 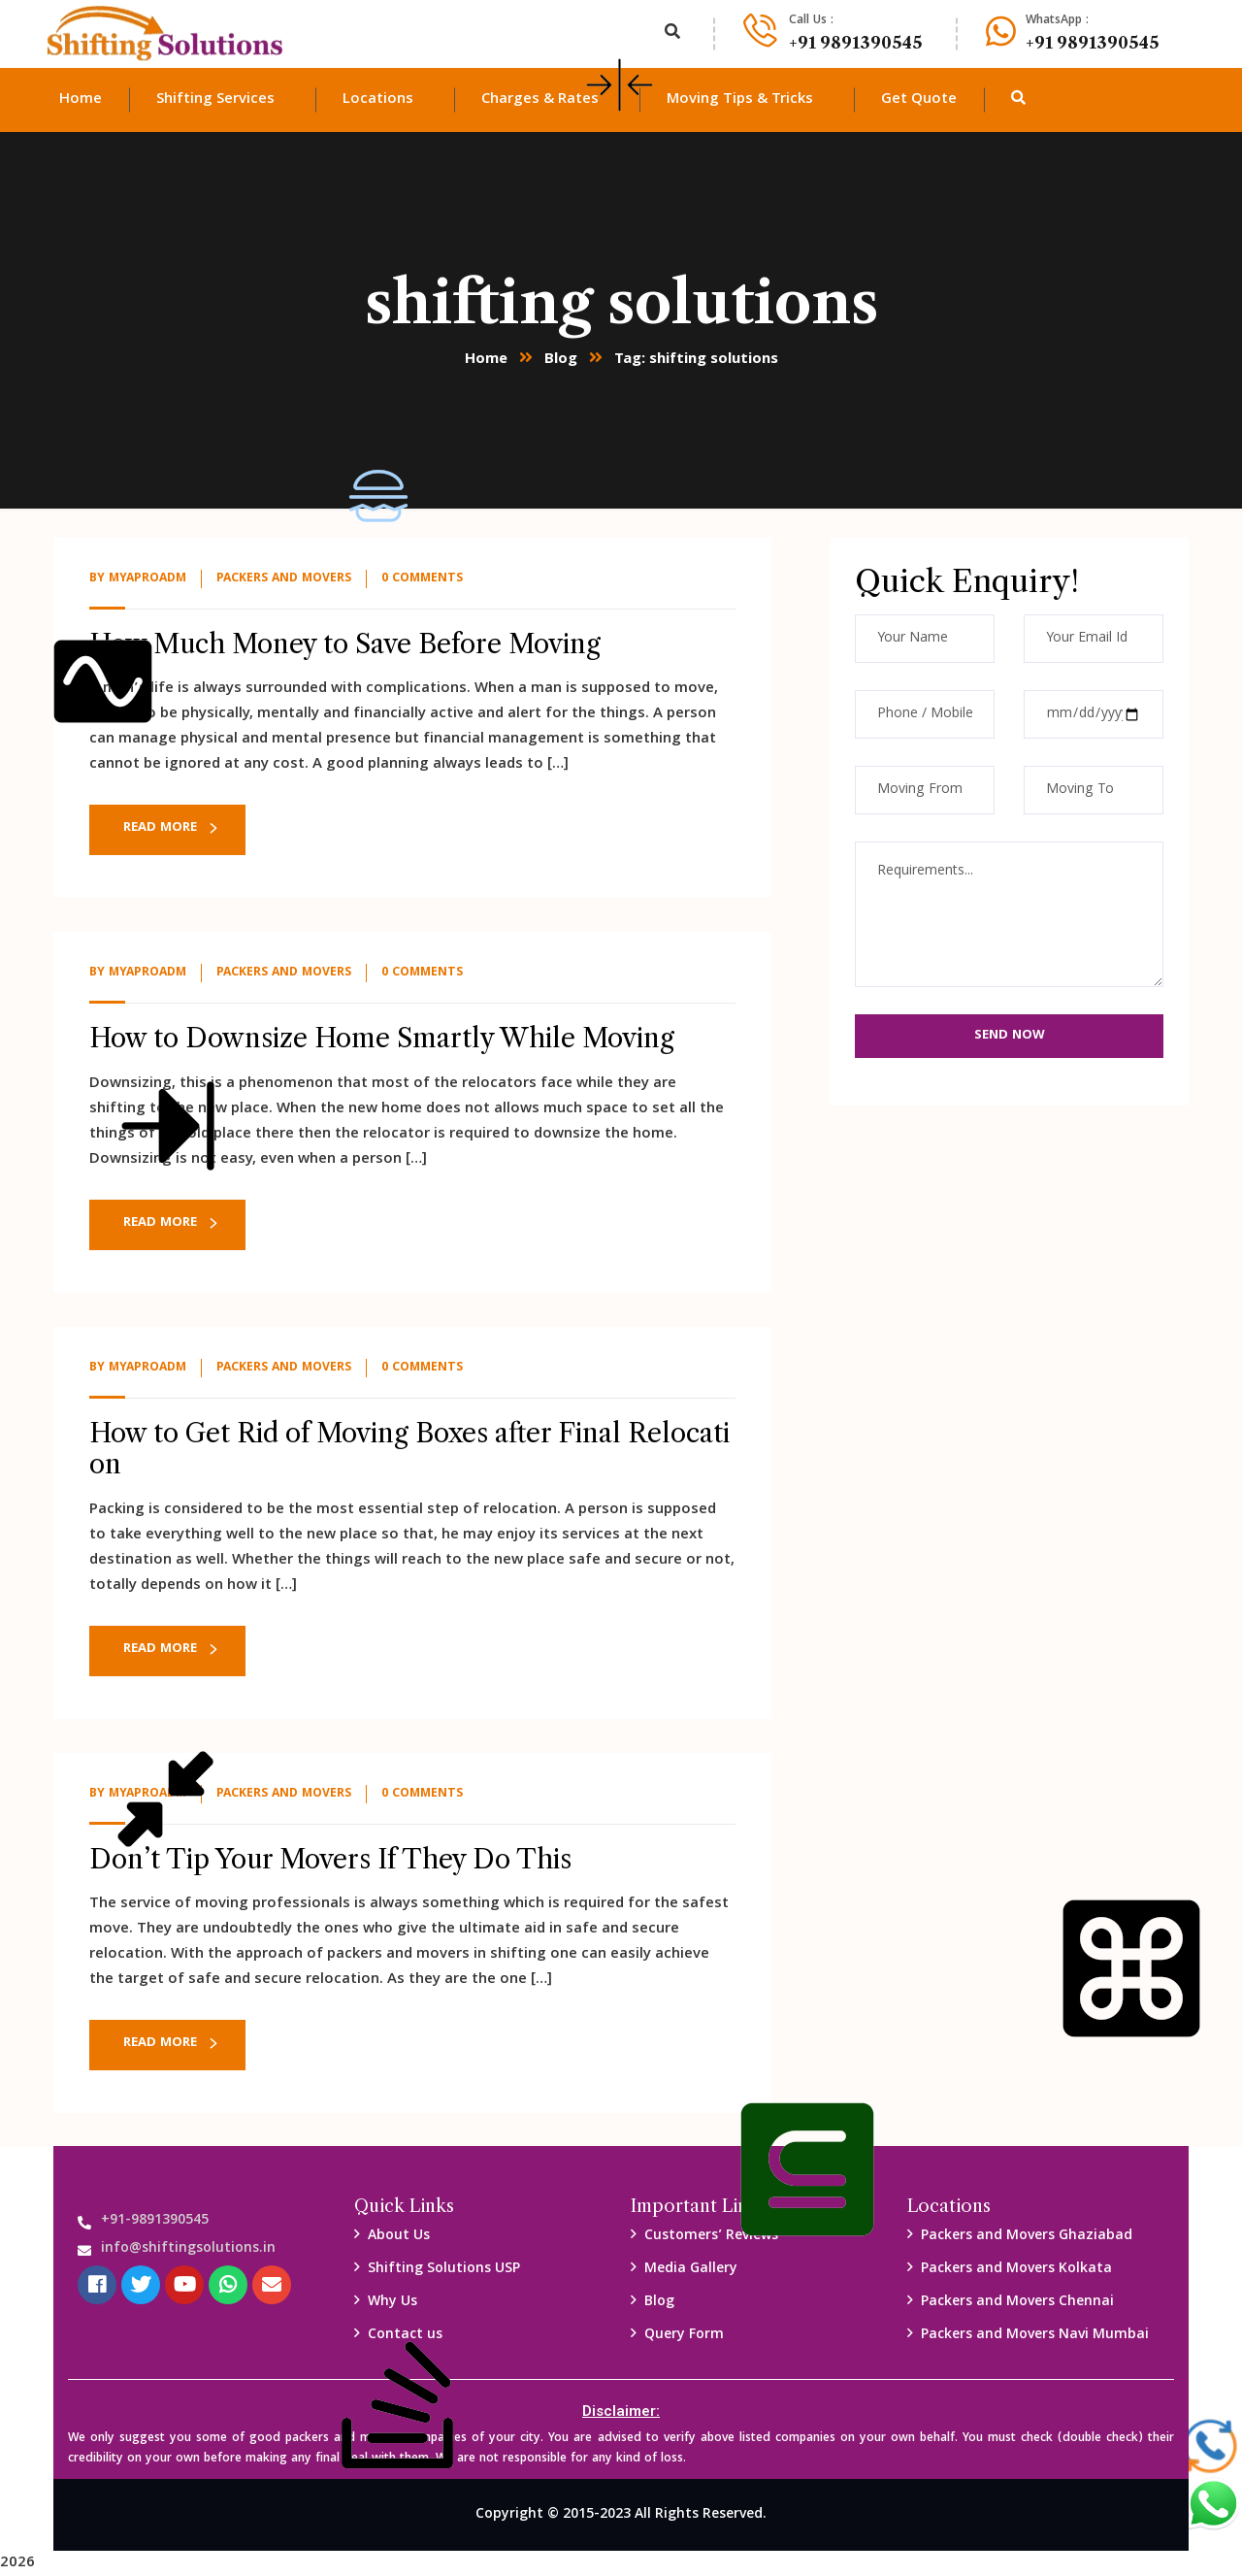 I want to click on open navigation menu, so click(x=378, y=497).